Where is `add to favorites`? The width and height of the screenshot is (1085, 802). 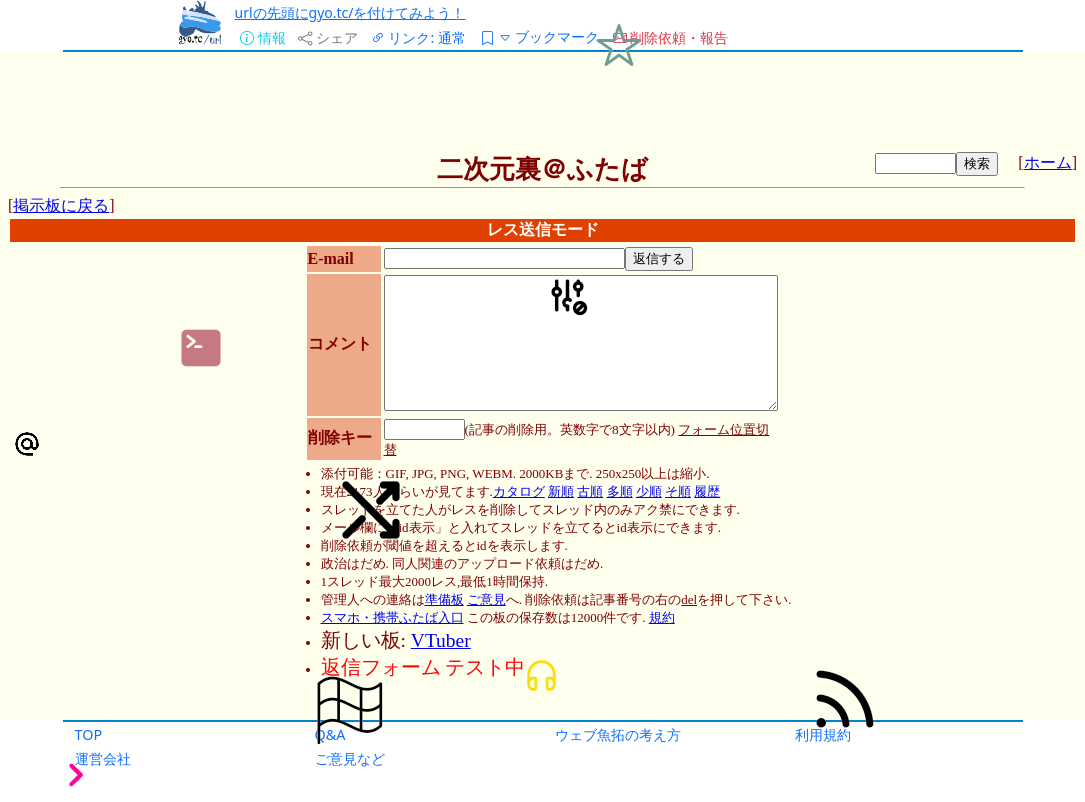
add to favorites is located at coordinates (619, 45).